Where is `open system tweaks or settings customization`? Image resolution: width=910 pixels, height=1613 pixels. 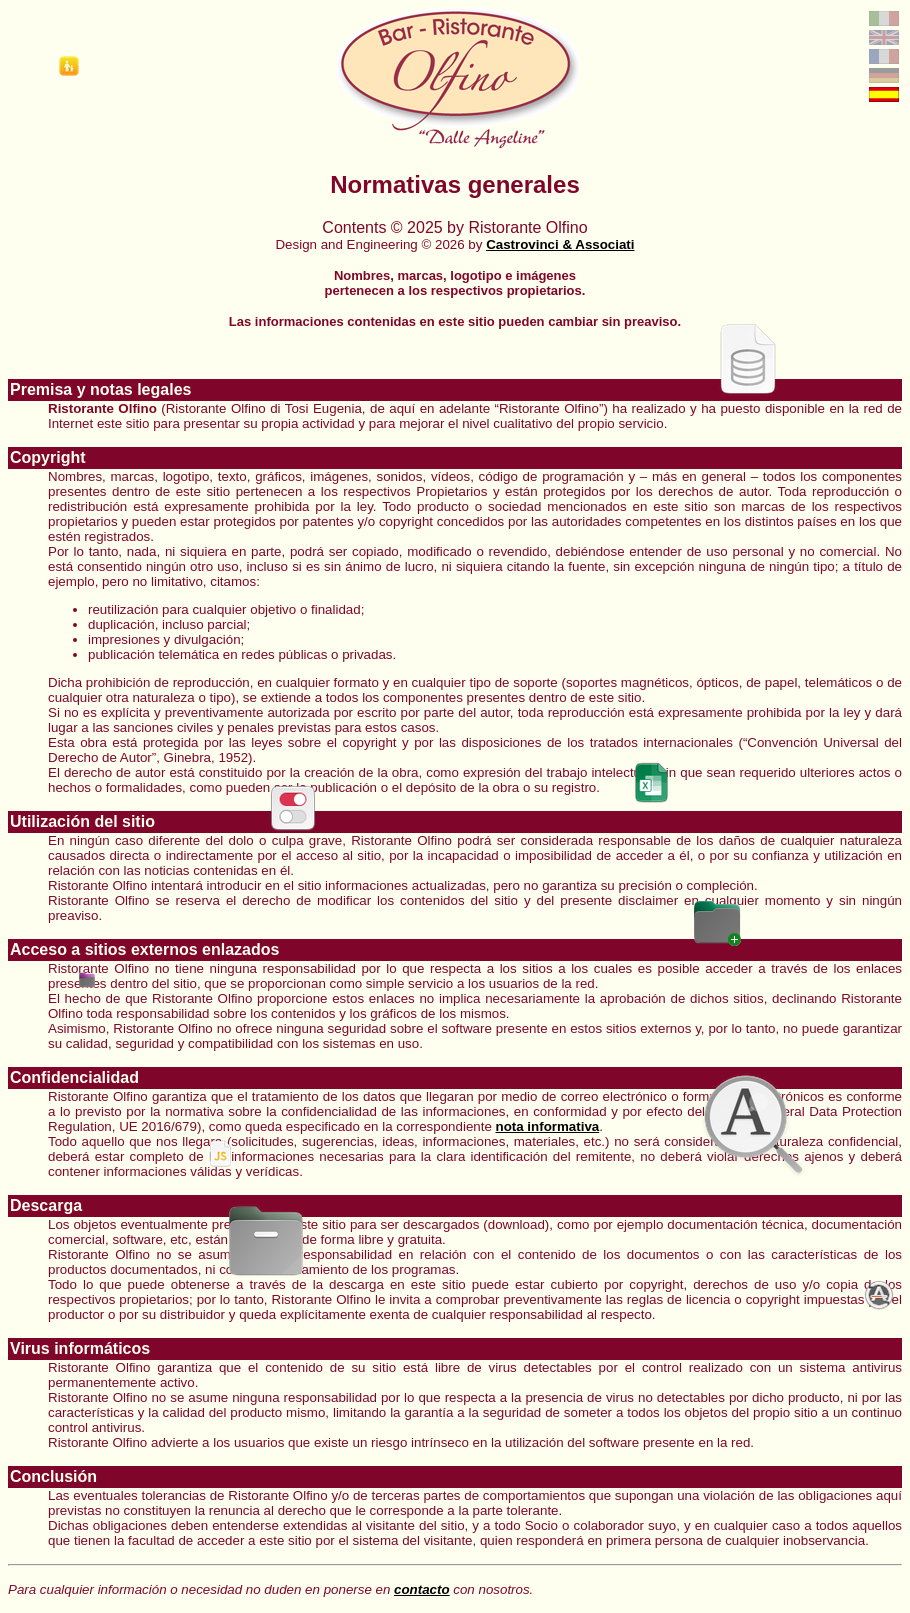 open system tweaks or settings customization is located at coordinates (293, 808).